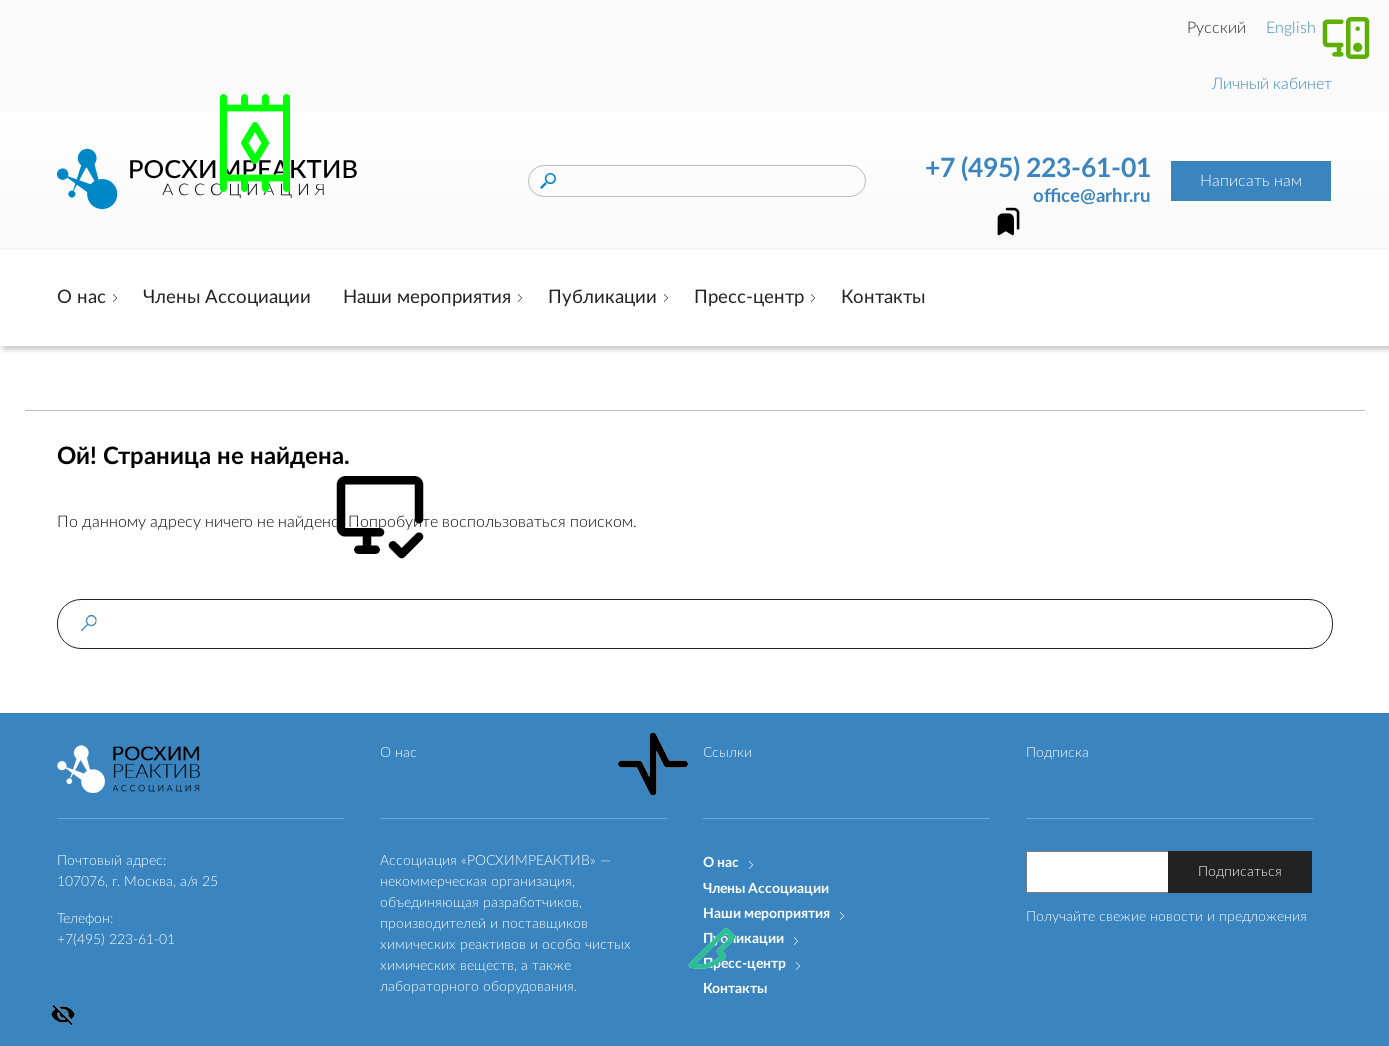  Describe the element at coordinates (1346, 38) in the screenshot. I see `view connected devices` at that location.